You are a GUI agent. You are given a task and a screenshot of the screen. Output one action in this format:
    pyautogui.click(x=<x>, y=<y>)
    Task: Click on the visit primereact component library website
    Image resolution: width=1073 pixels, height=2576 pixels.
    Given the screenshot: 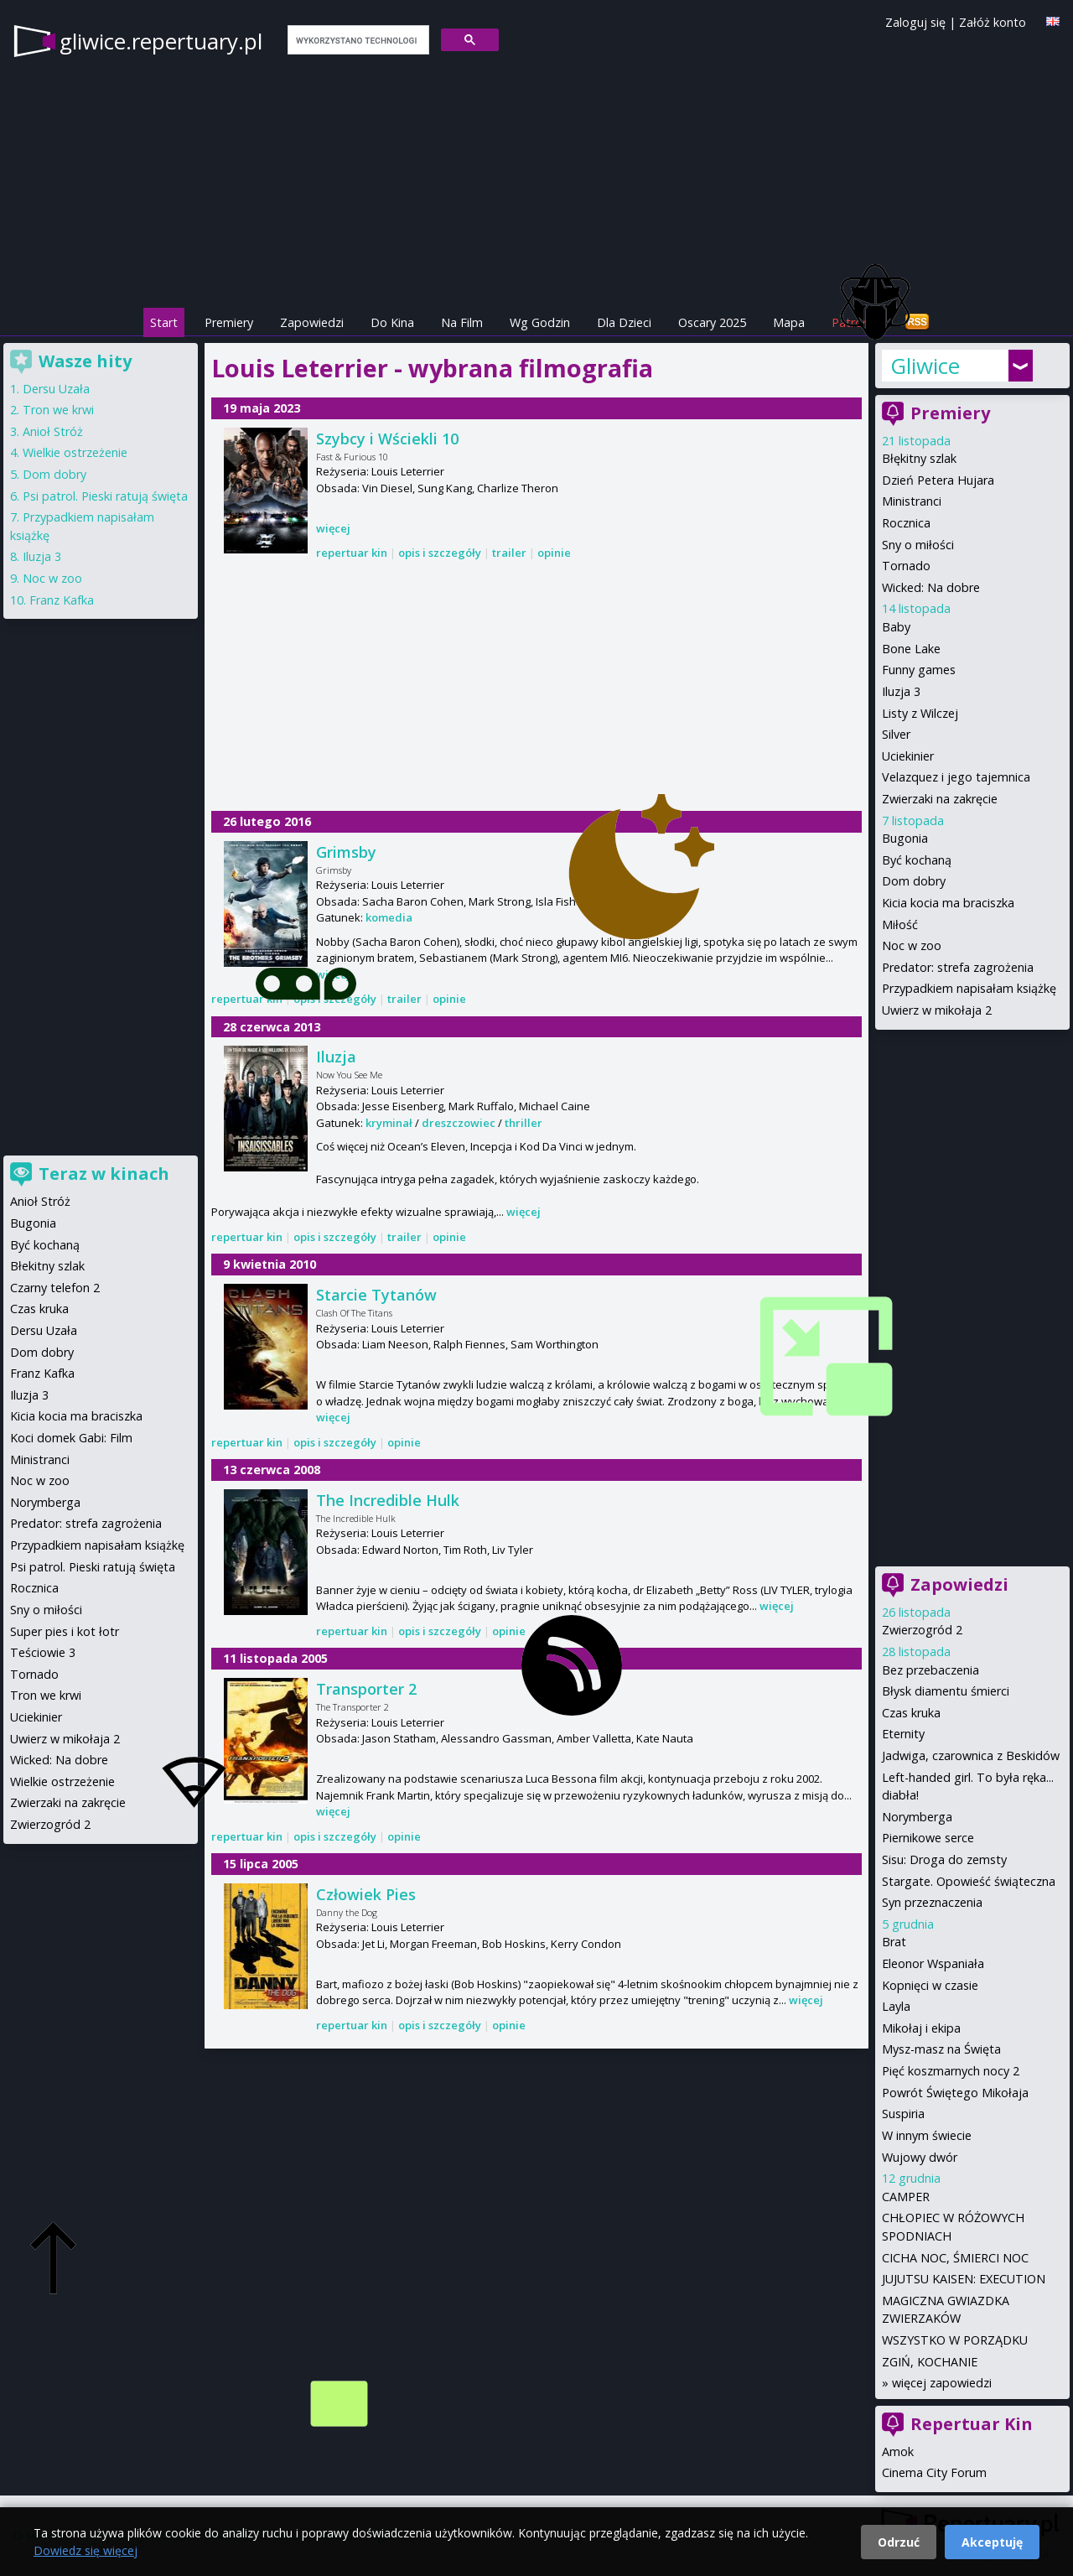 What is the action you would take?
    pyautogui.click(x=875, y=302)
    